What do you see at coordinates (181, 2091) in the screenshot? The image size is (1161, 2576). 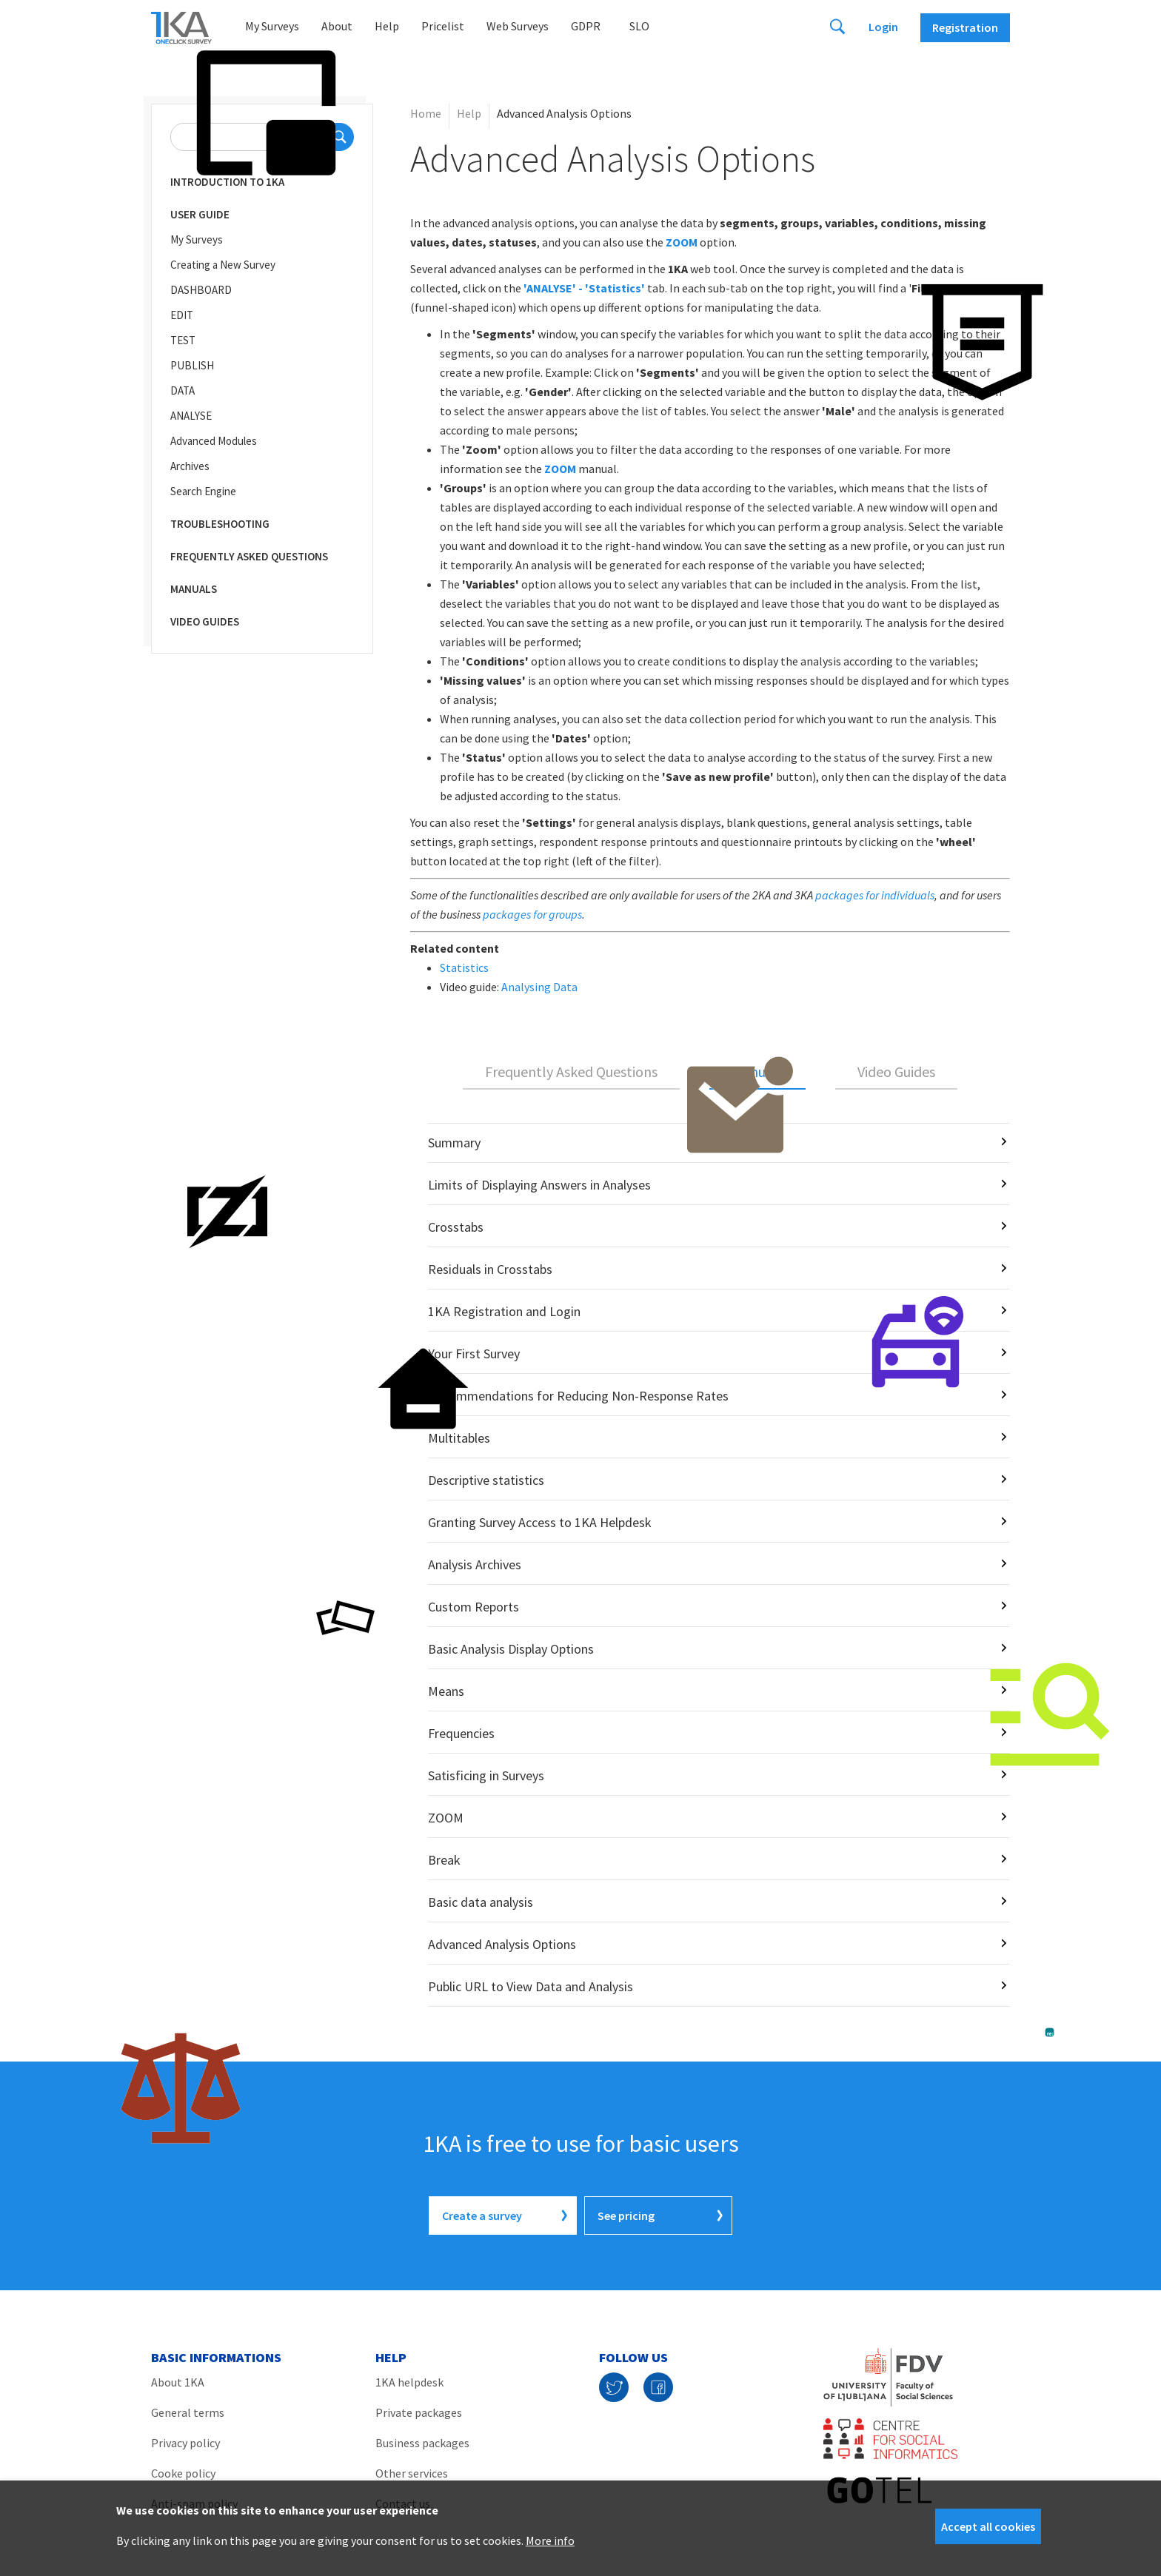 I see `access legal or terms of service information` at bounding box center [181, 2091].